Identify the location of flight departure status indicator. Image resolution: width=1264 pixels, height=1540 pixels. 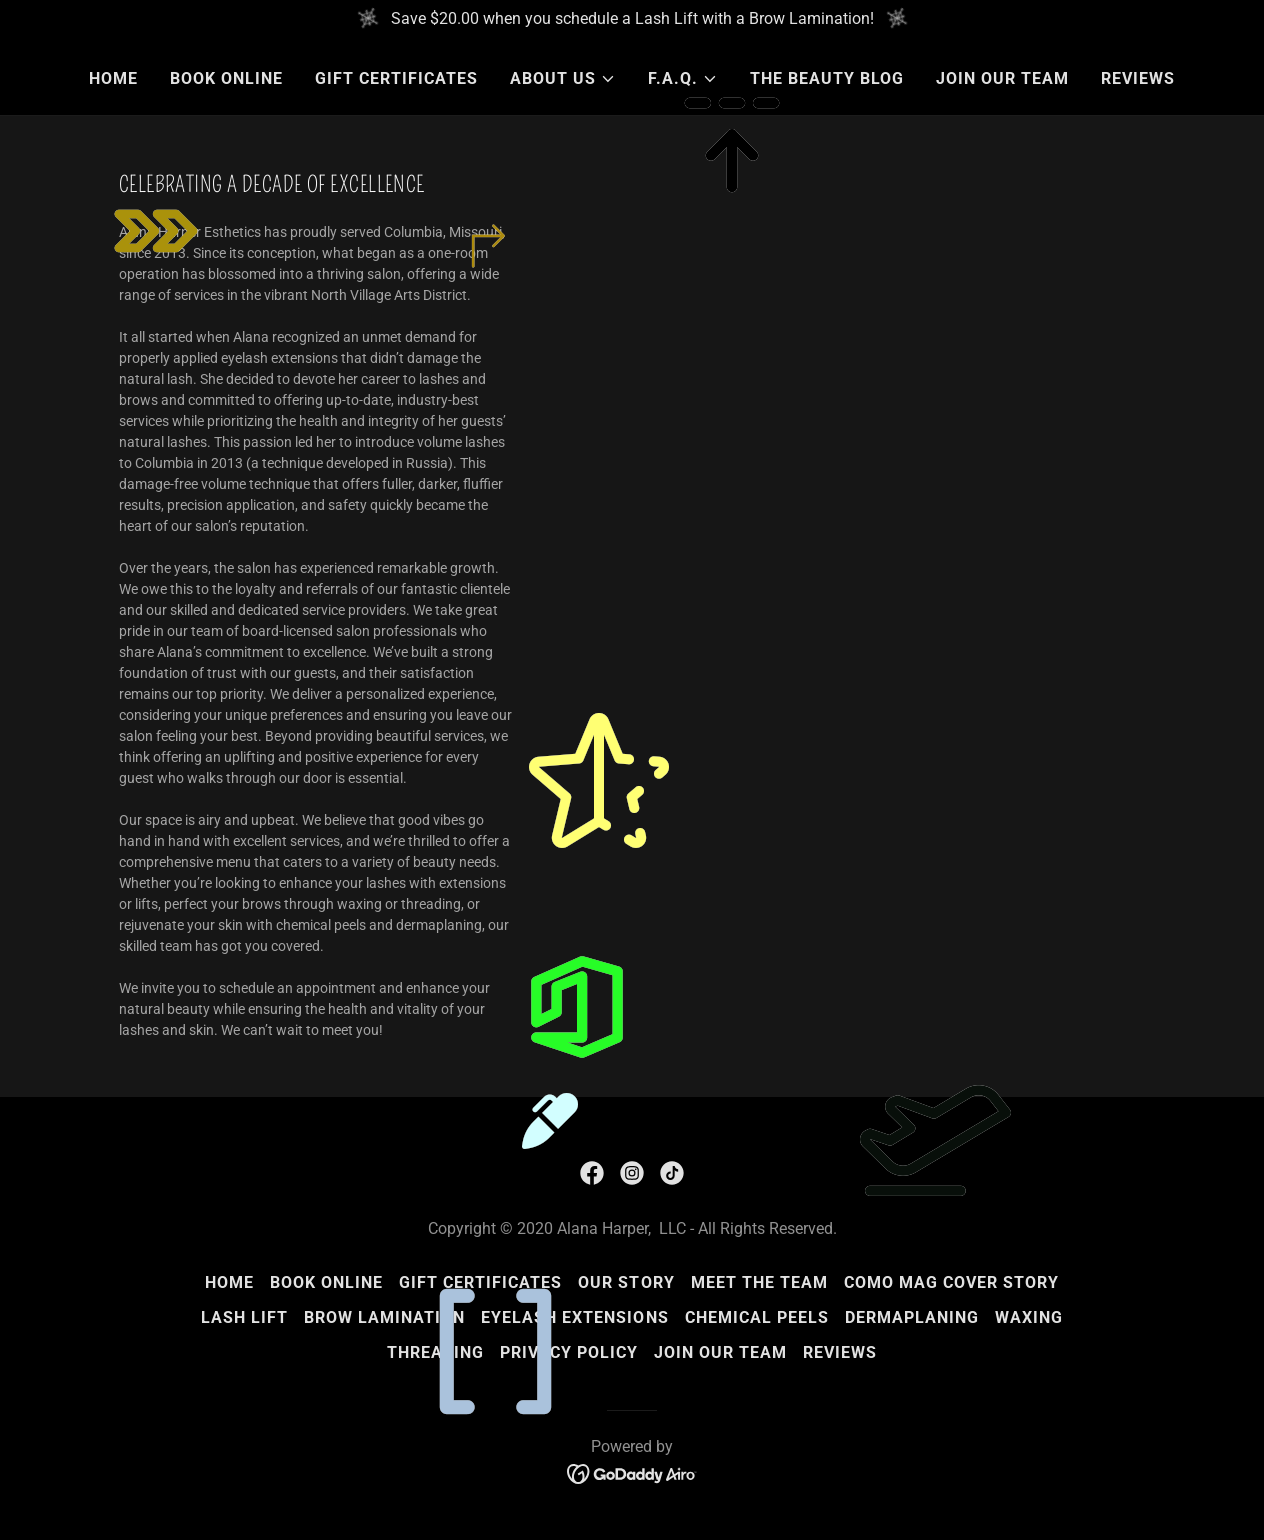
(935, 1135).